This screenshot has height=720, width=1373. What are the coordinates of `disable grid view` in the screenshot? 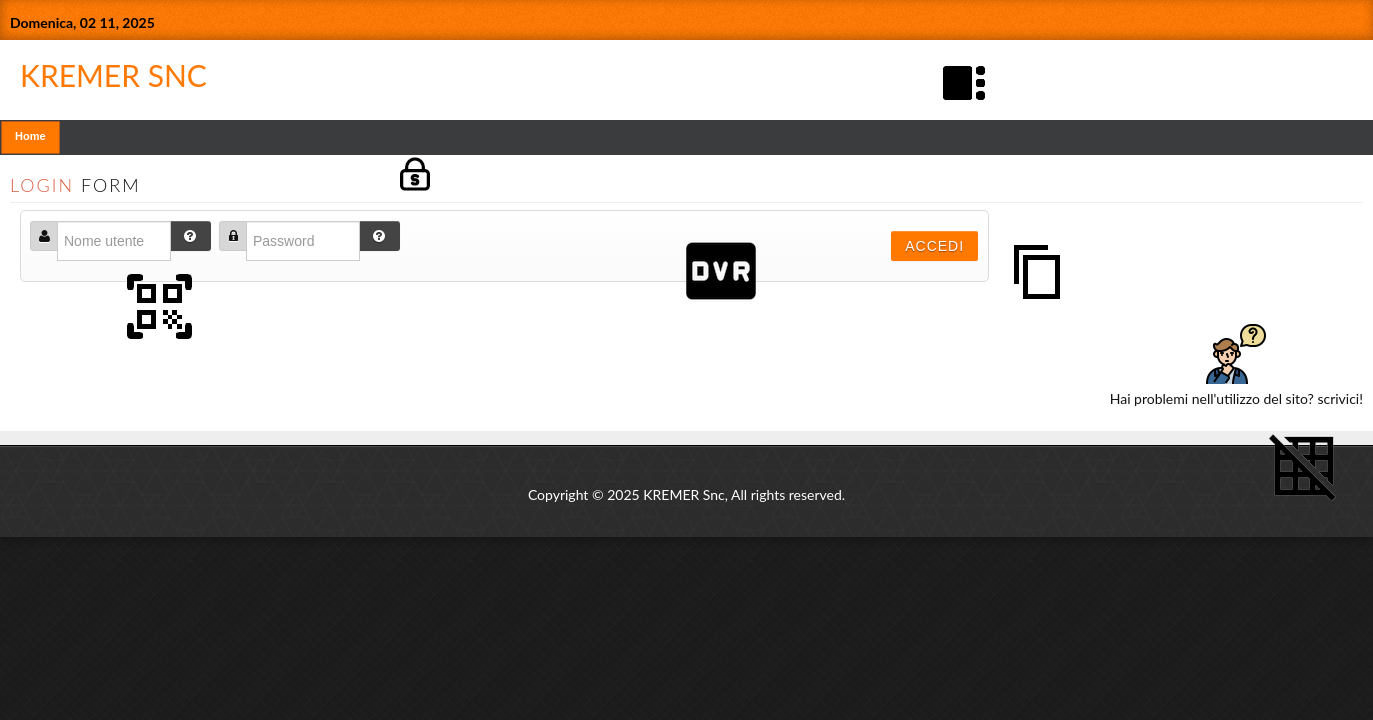 It's located at (1304, 466).